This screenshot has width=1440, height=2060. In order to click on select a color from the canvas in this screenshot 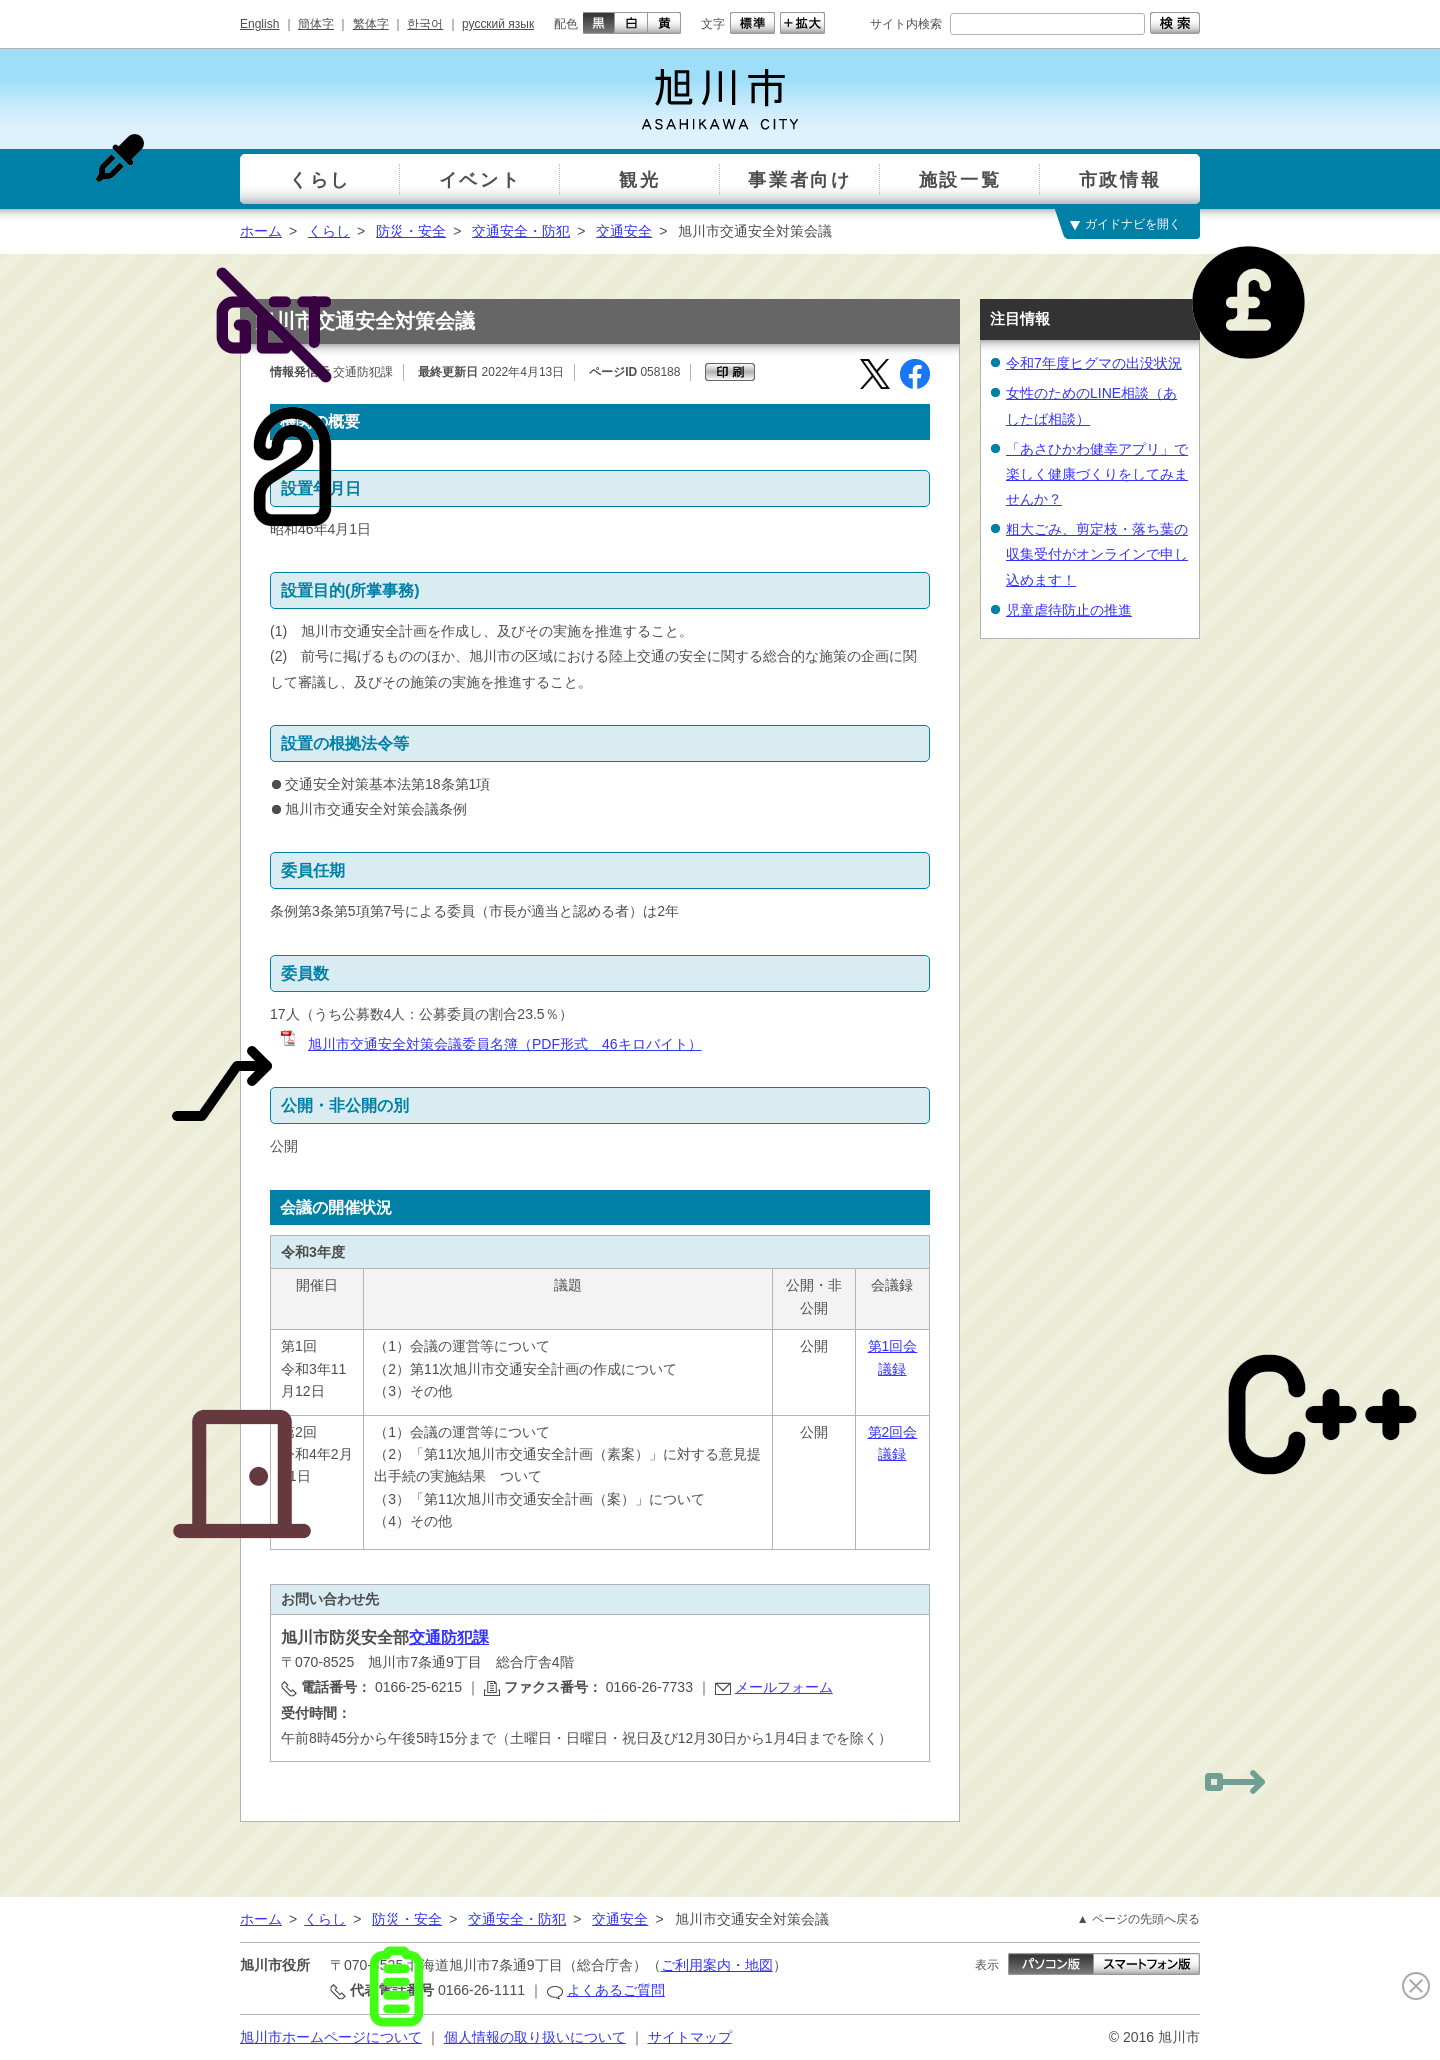, I will do `click(120, 158)`.